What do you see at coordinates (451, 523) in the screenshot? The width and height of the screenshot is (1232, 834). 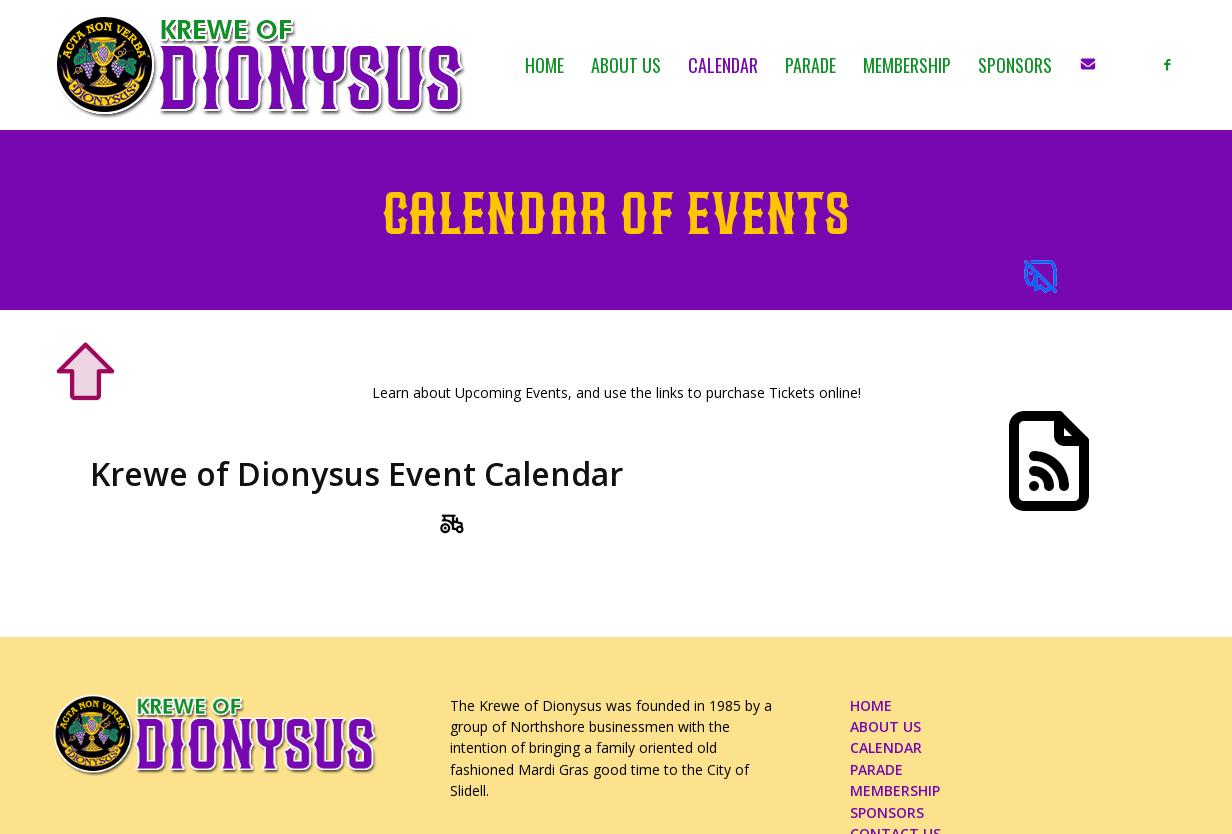 I see `access farming or agricultural features` at bounding box center [451, 523].